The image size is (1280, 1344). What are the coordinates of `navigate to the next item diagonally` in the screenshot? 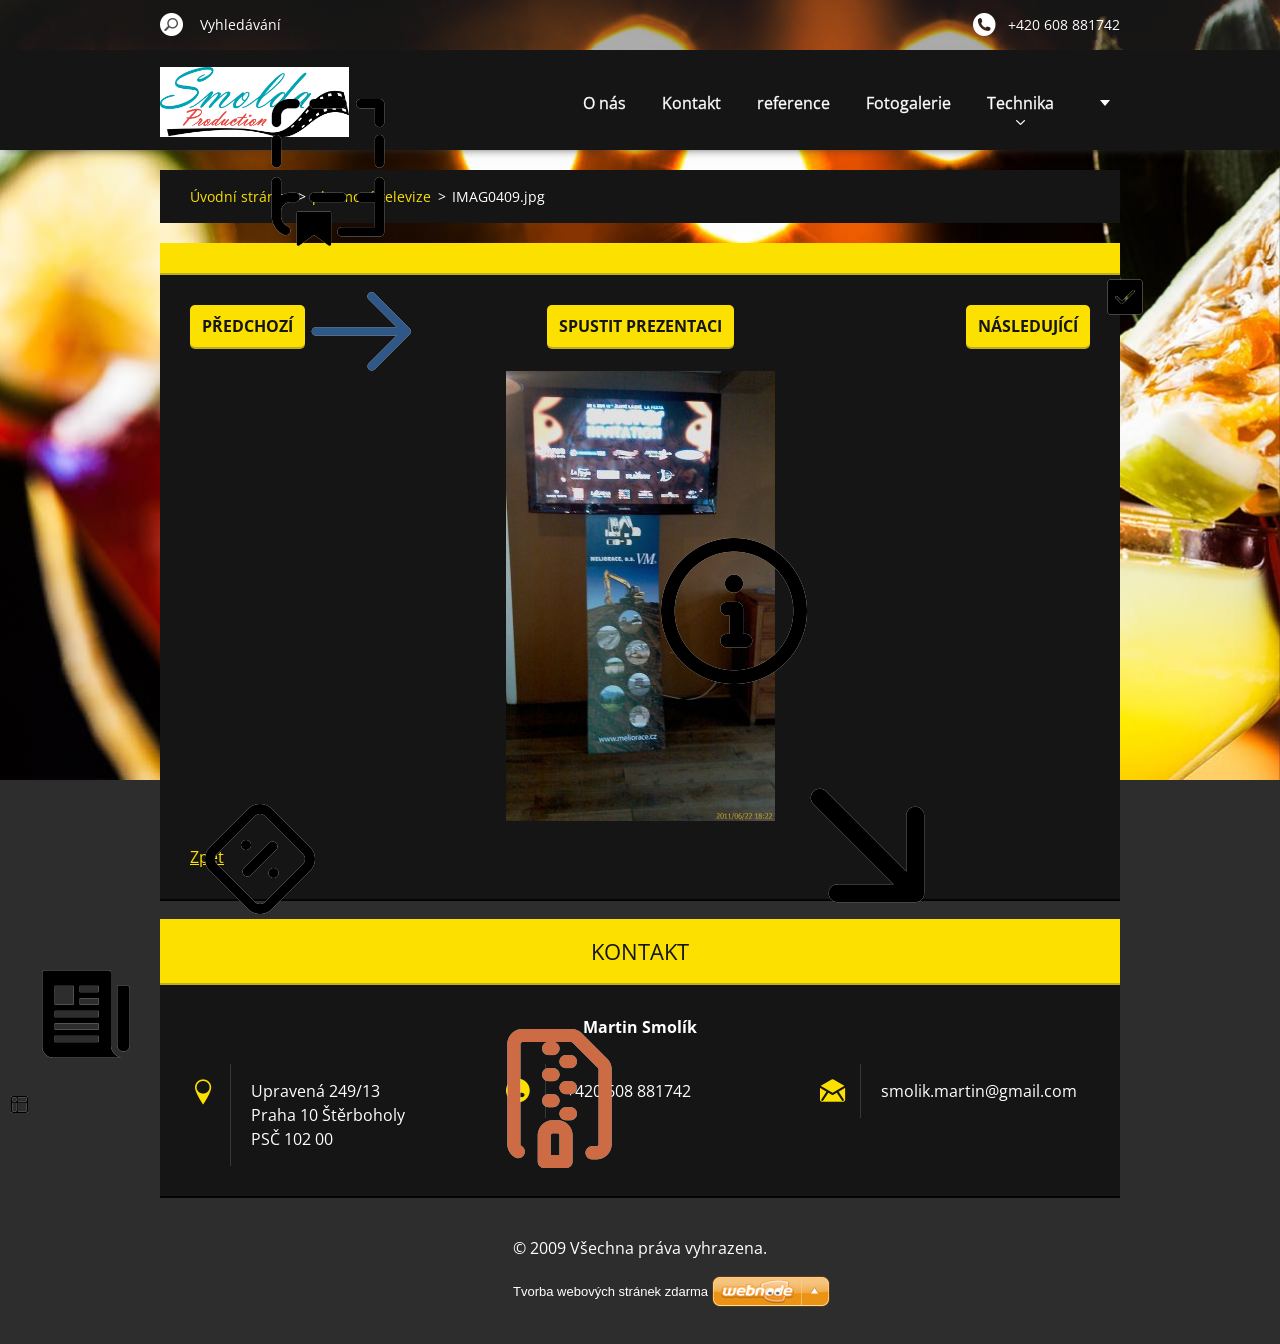 It's located at (867, 845).